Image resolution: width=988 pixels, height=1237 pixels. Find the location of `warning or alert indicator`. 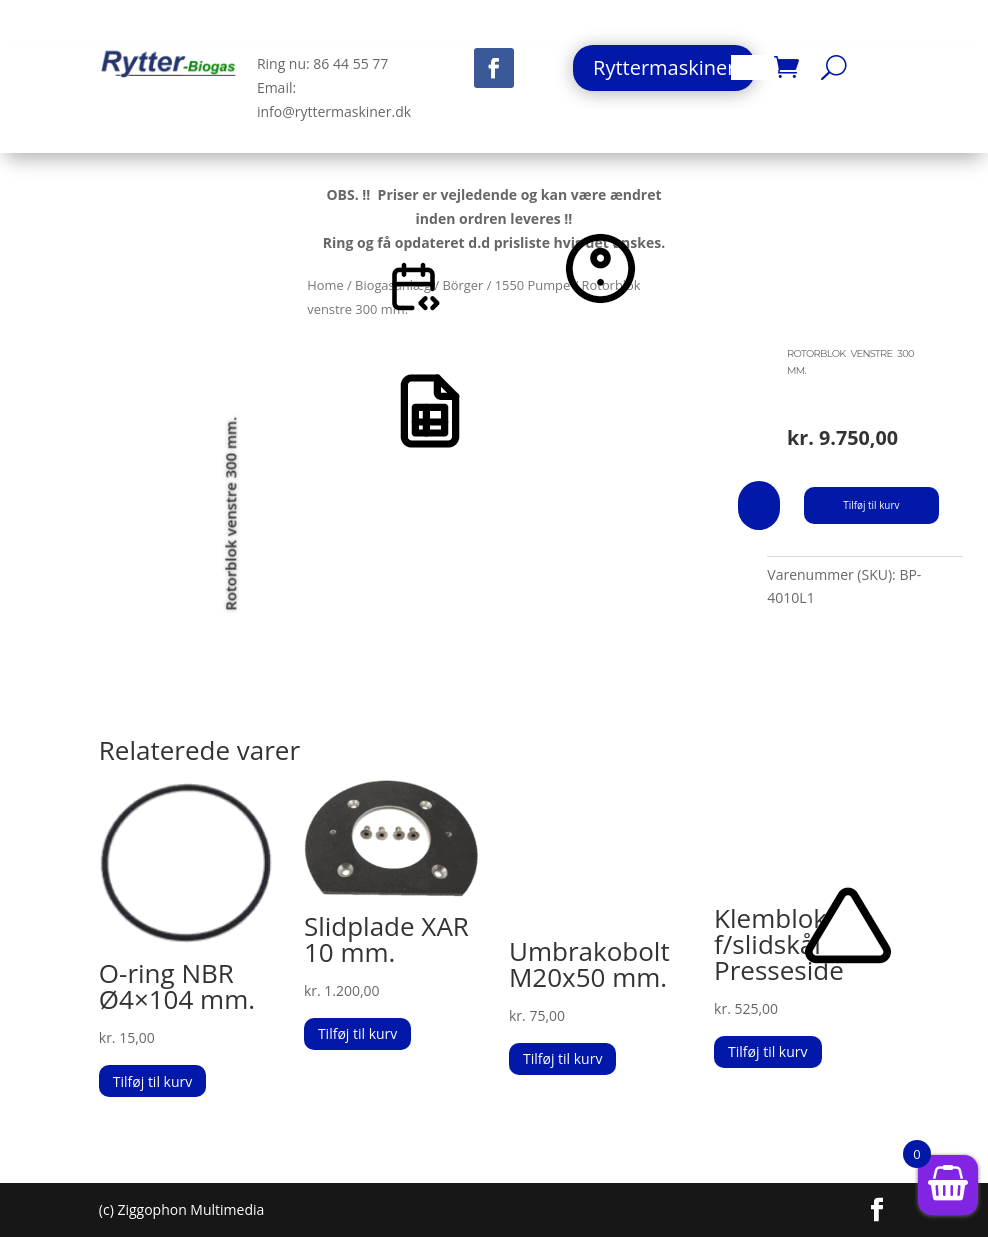

warning or alert indicator is located at coordinates (848, 928).